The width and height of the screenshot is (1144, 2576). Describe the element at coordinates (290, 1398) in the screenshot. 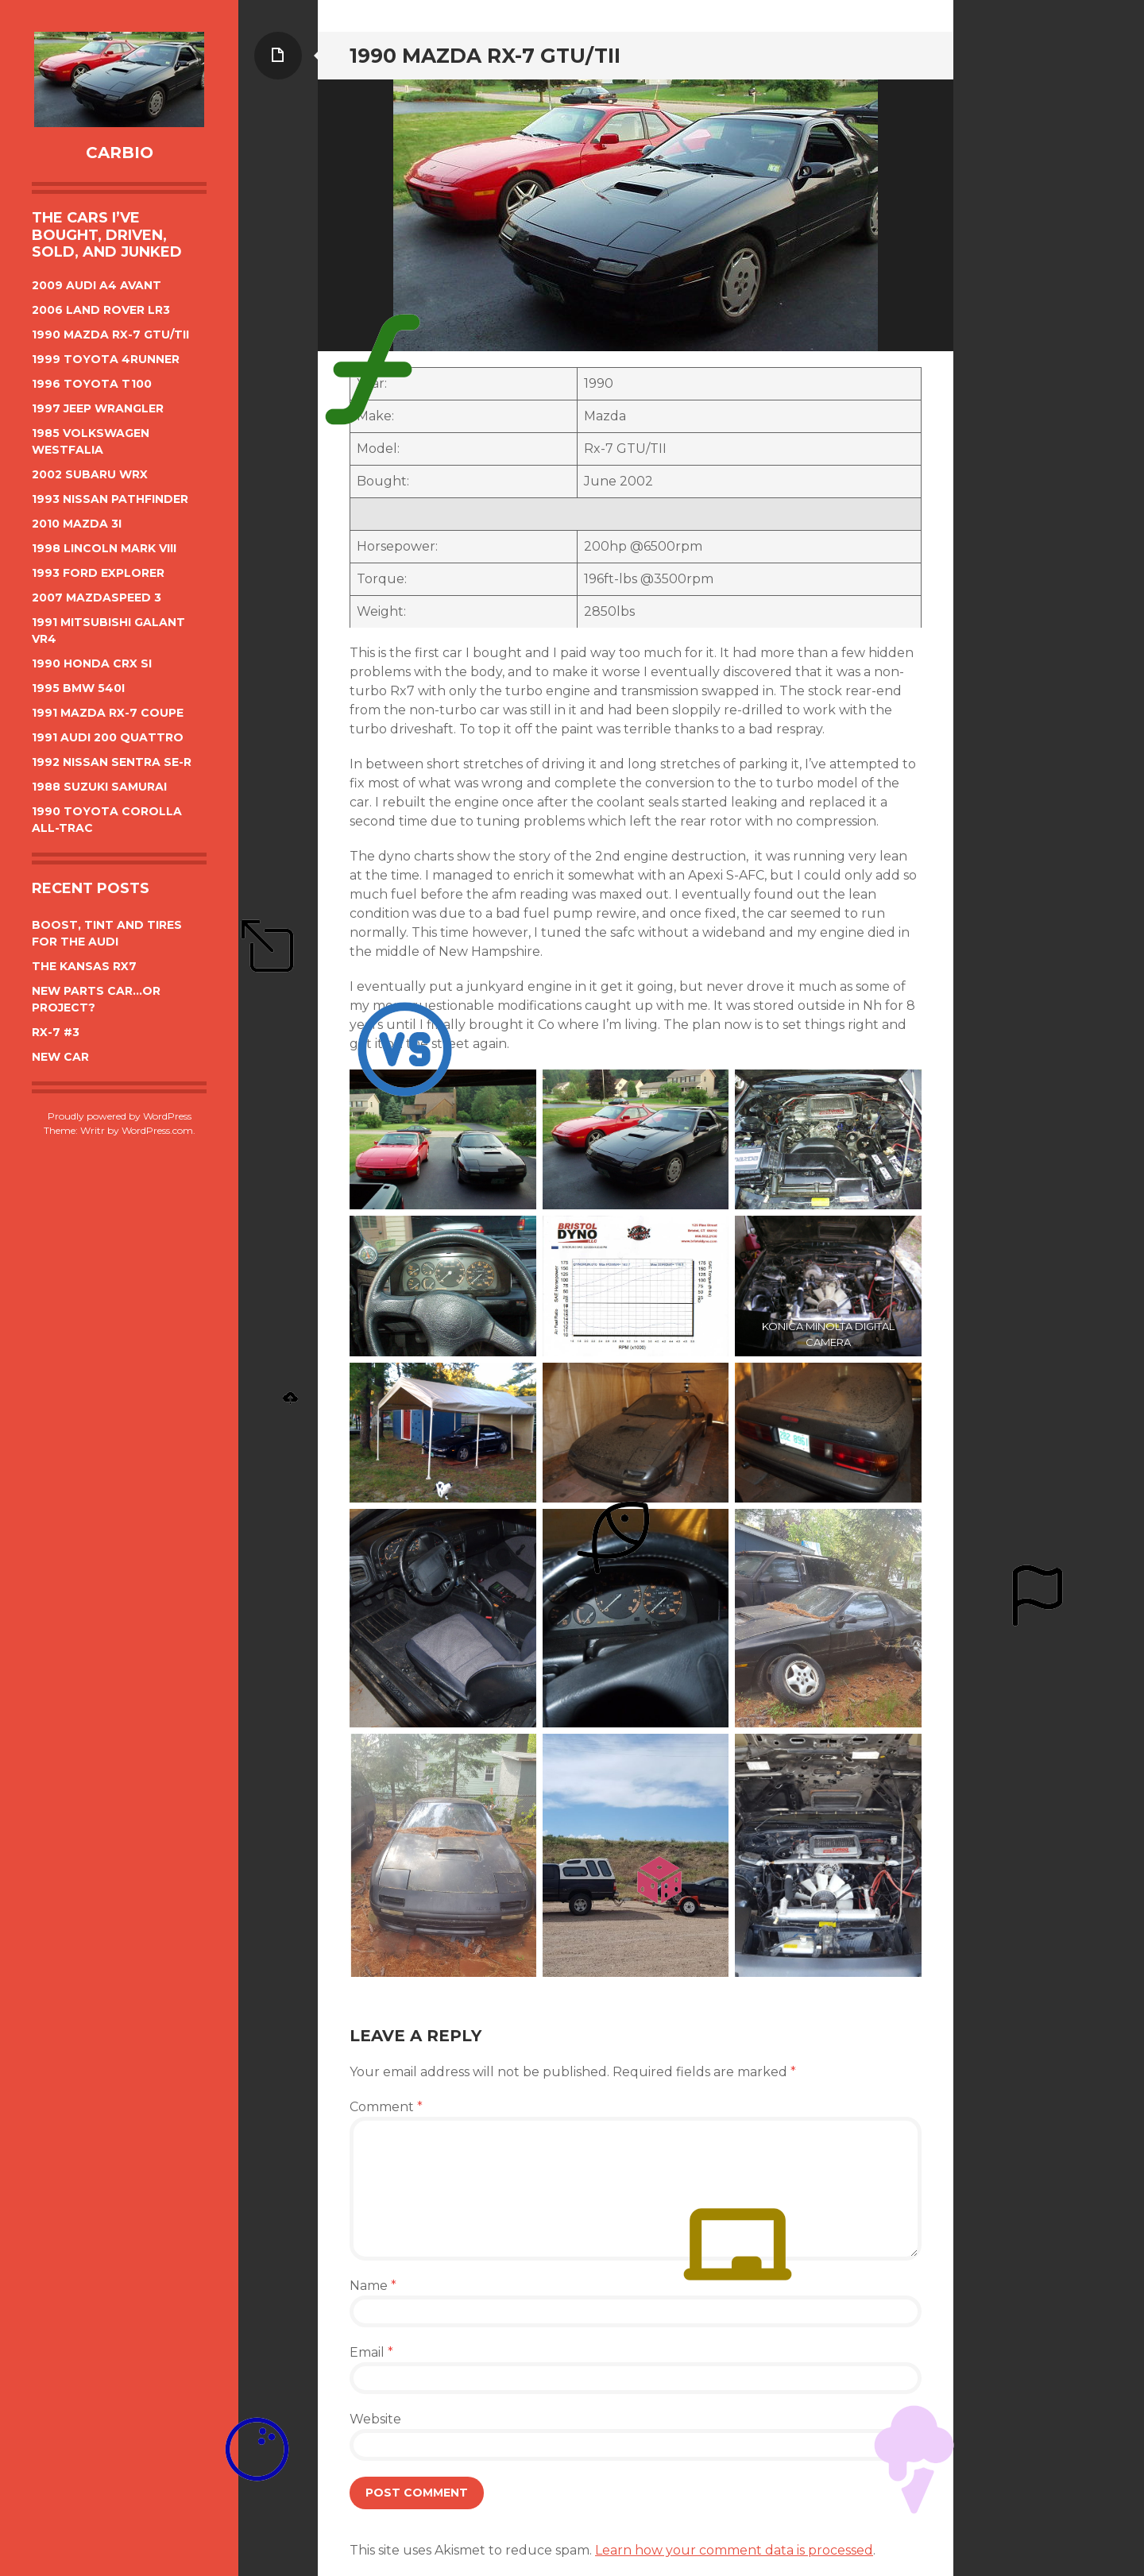

I see `upload a file to the cloud` at that location.